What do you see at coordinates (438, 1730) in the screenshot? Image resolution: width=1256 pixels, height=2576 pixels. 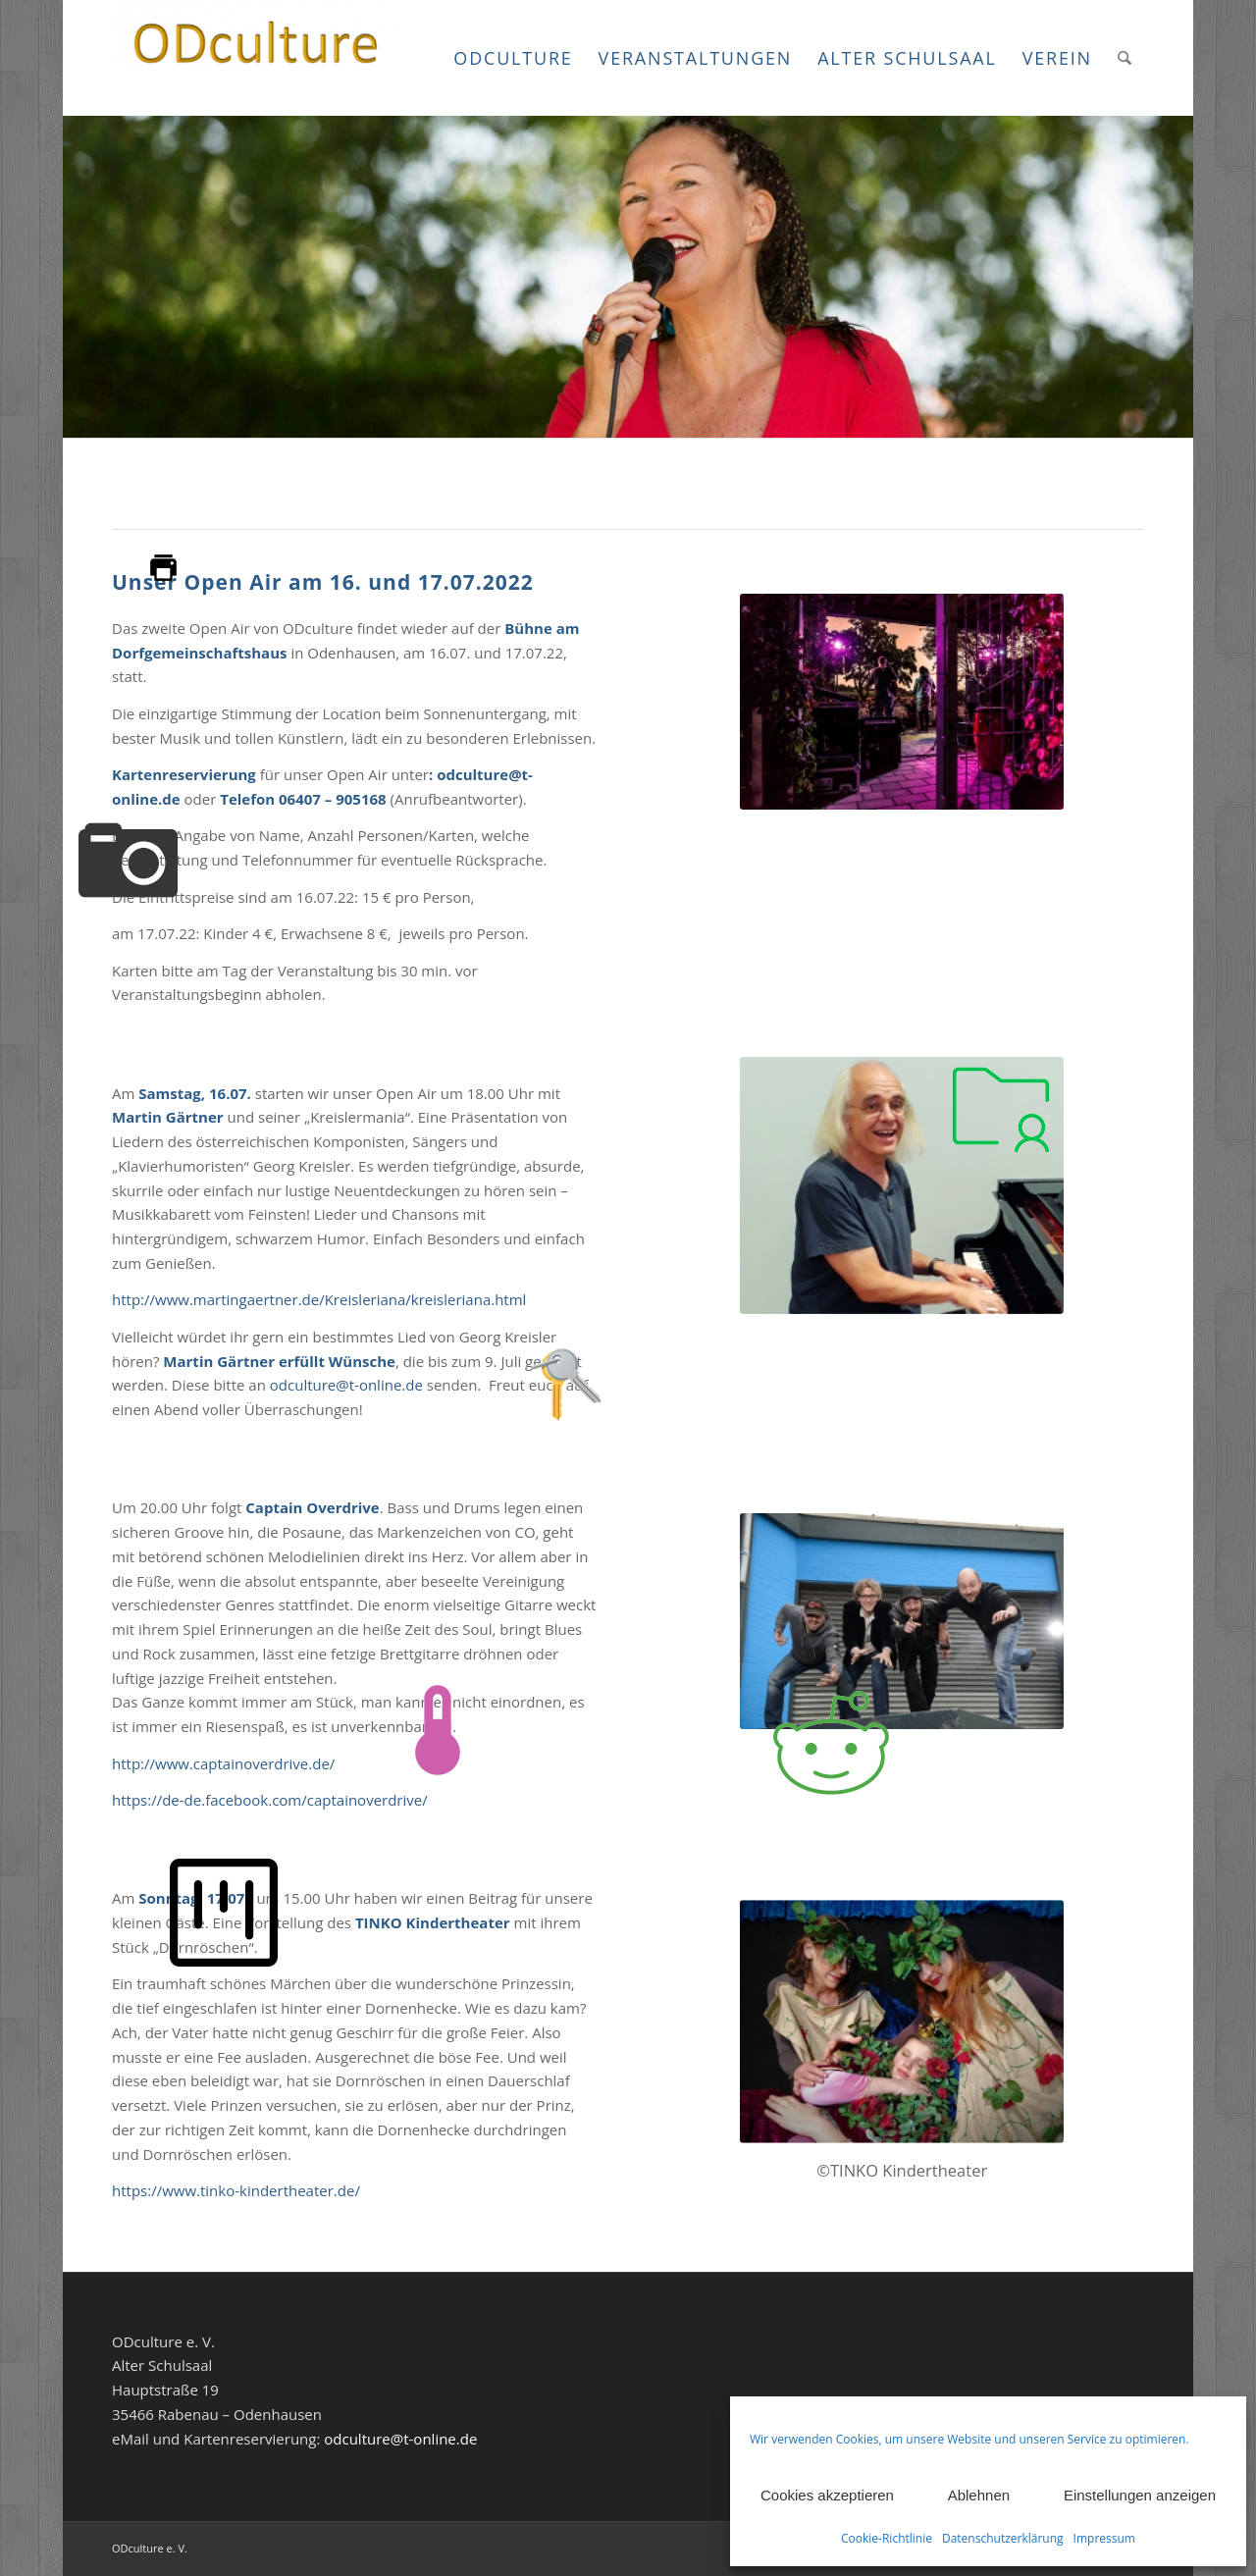 I see `view current temperature` at bounding box center [438, 1730].